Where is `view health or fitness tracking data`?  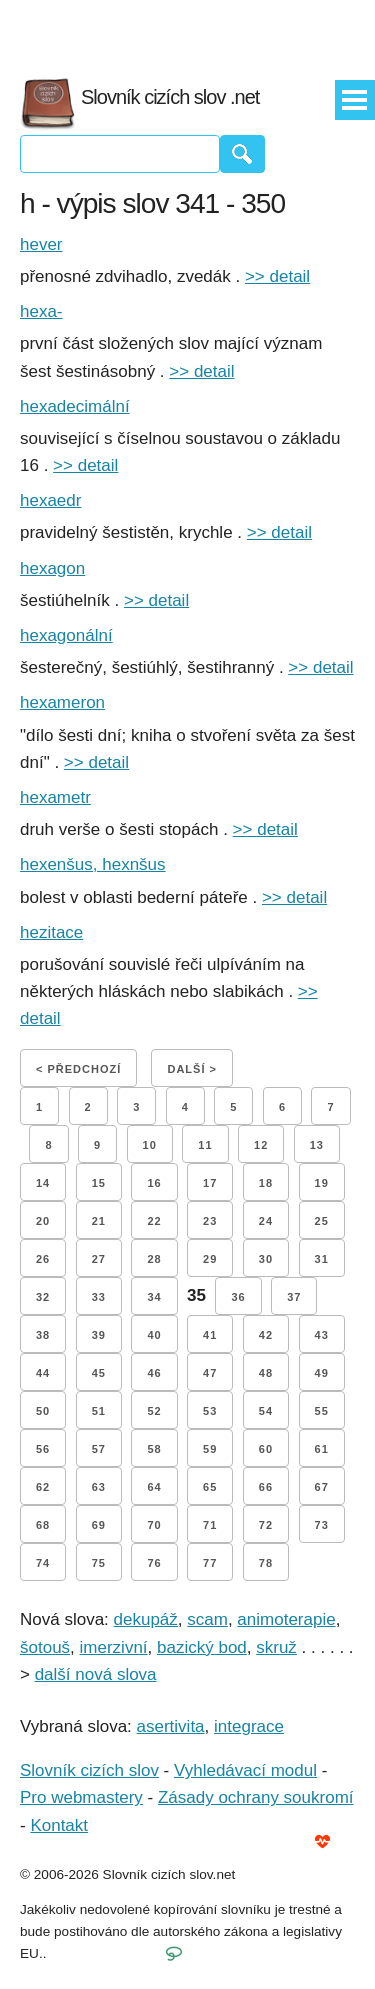
view health or fitness tracking data is located at coordinates (322, 1841).